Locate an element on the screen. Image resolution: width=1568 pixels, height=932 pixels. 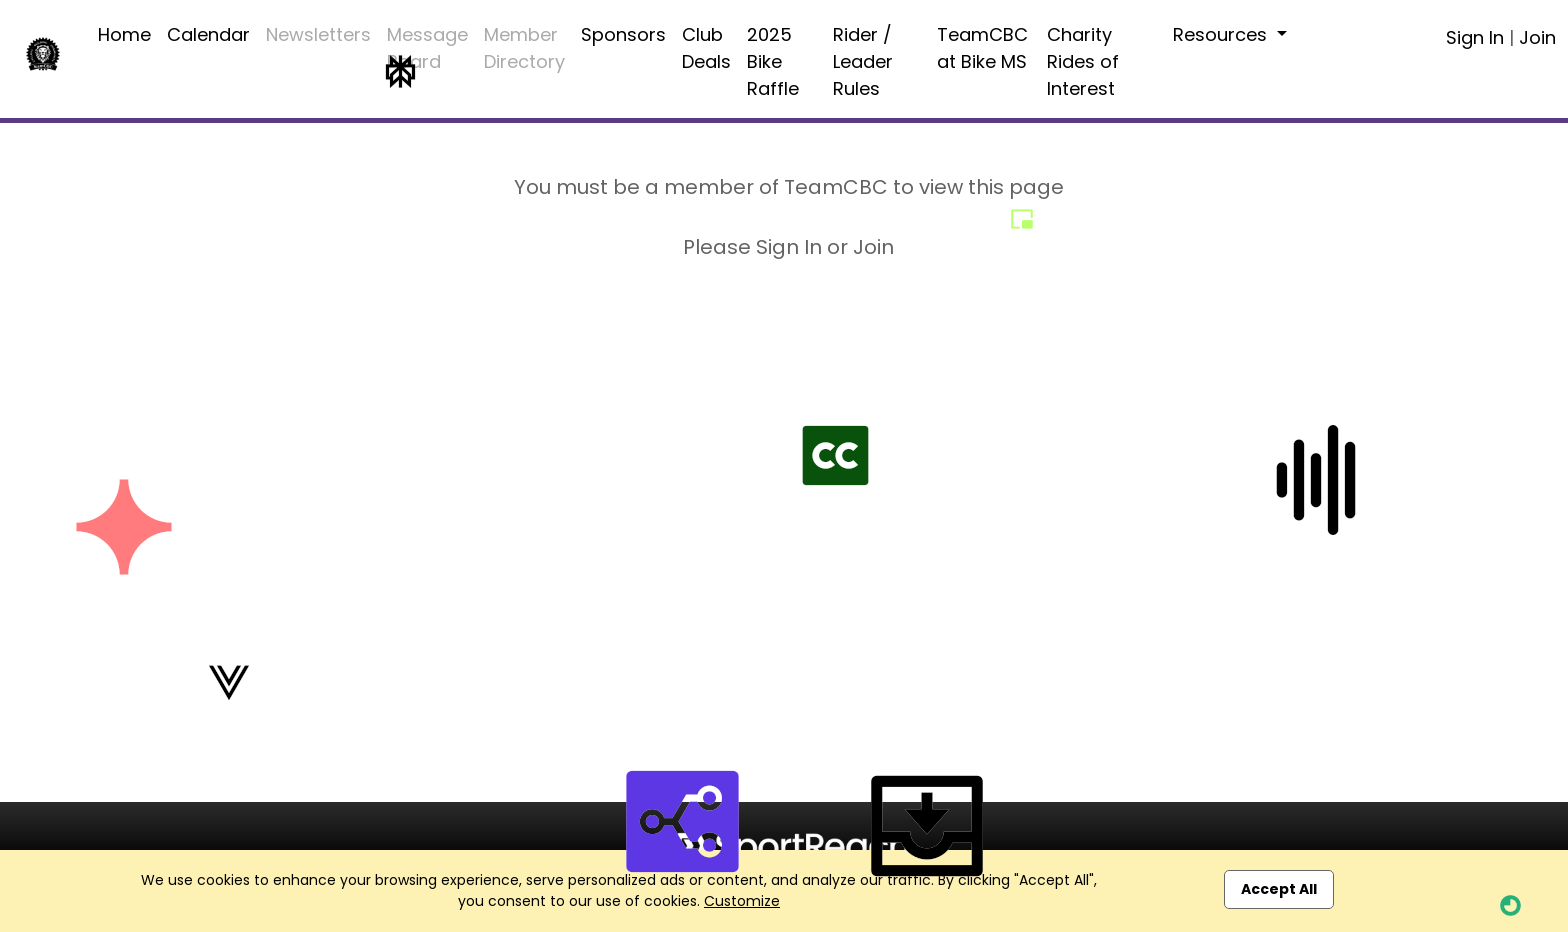
open perplexity ai app is located at coordinates (400, 71).